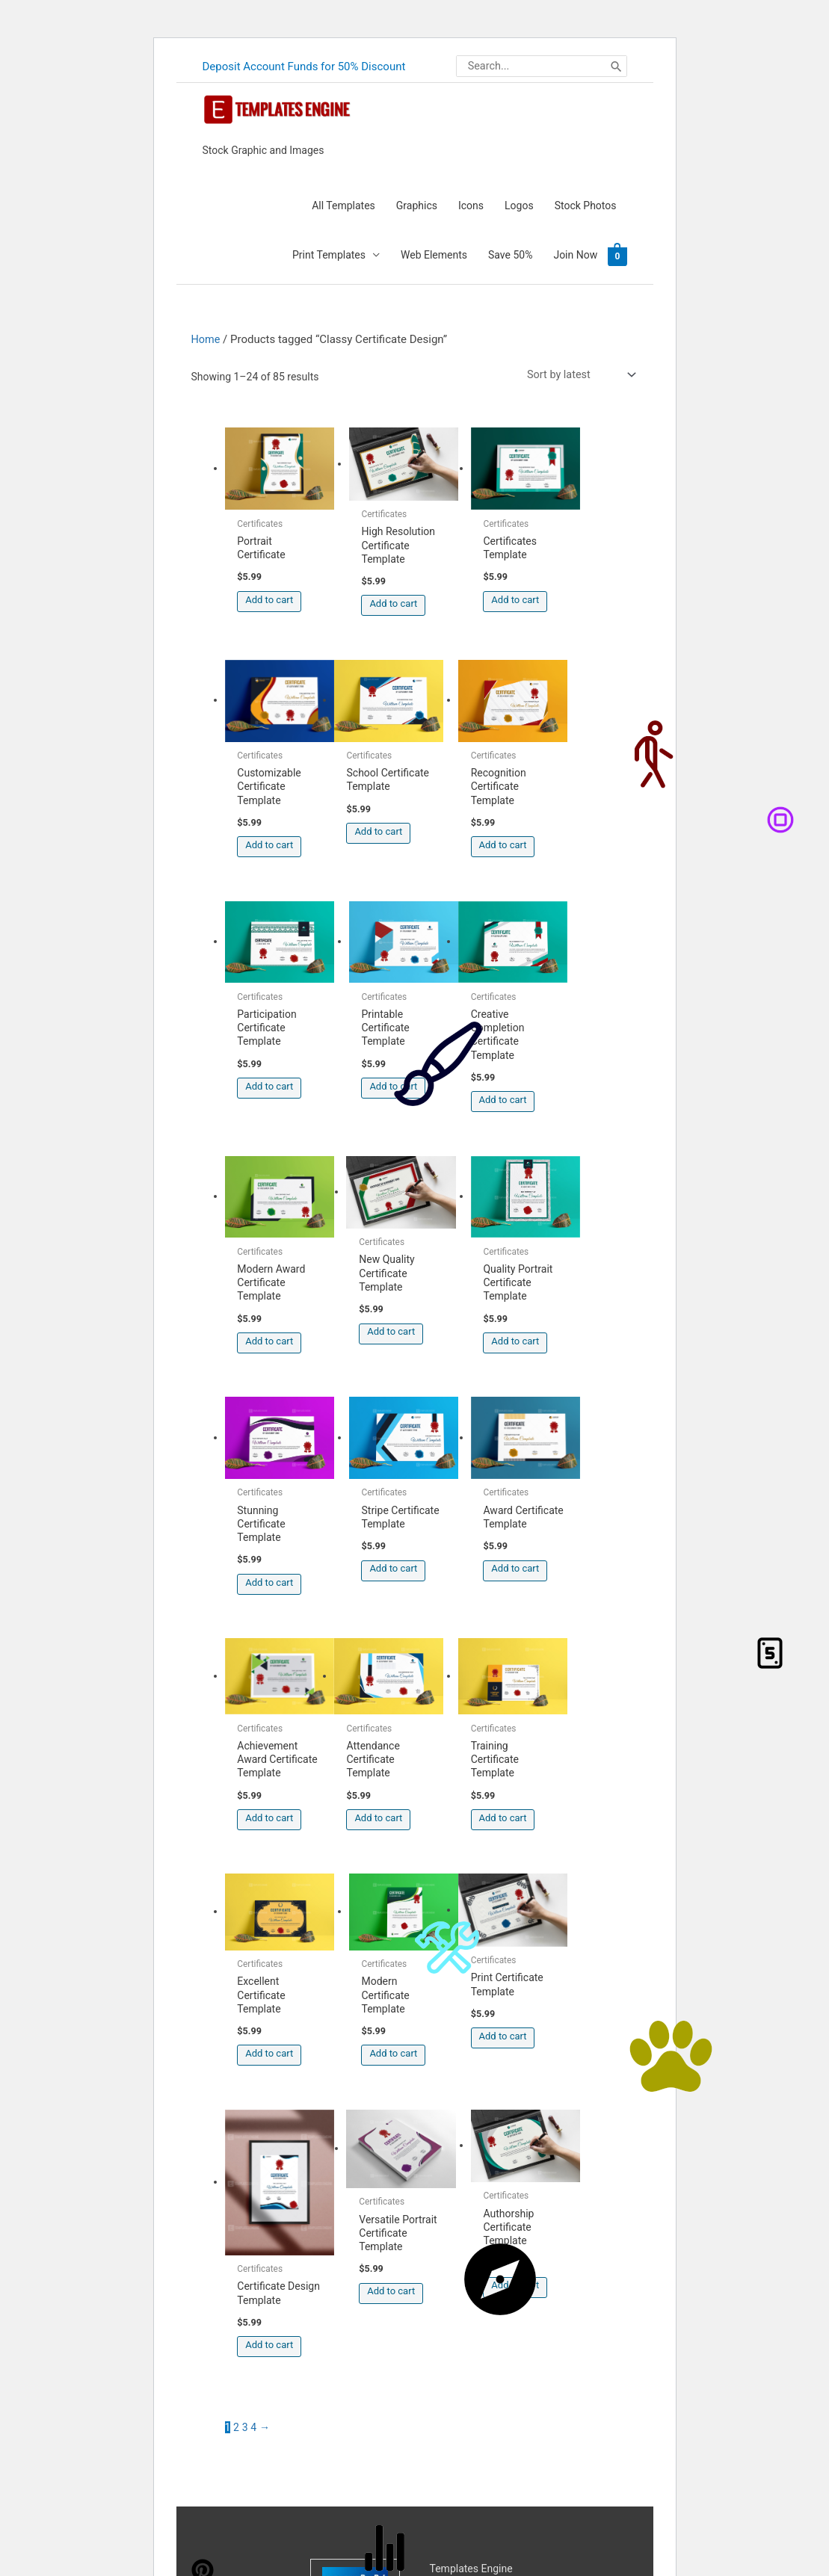 The height and width of the screenshot is (2576, 829). I want to click on access pet-related features or settings, so click(671, 2056).